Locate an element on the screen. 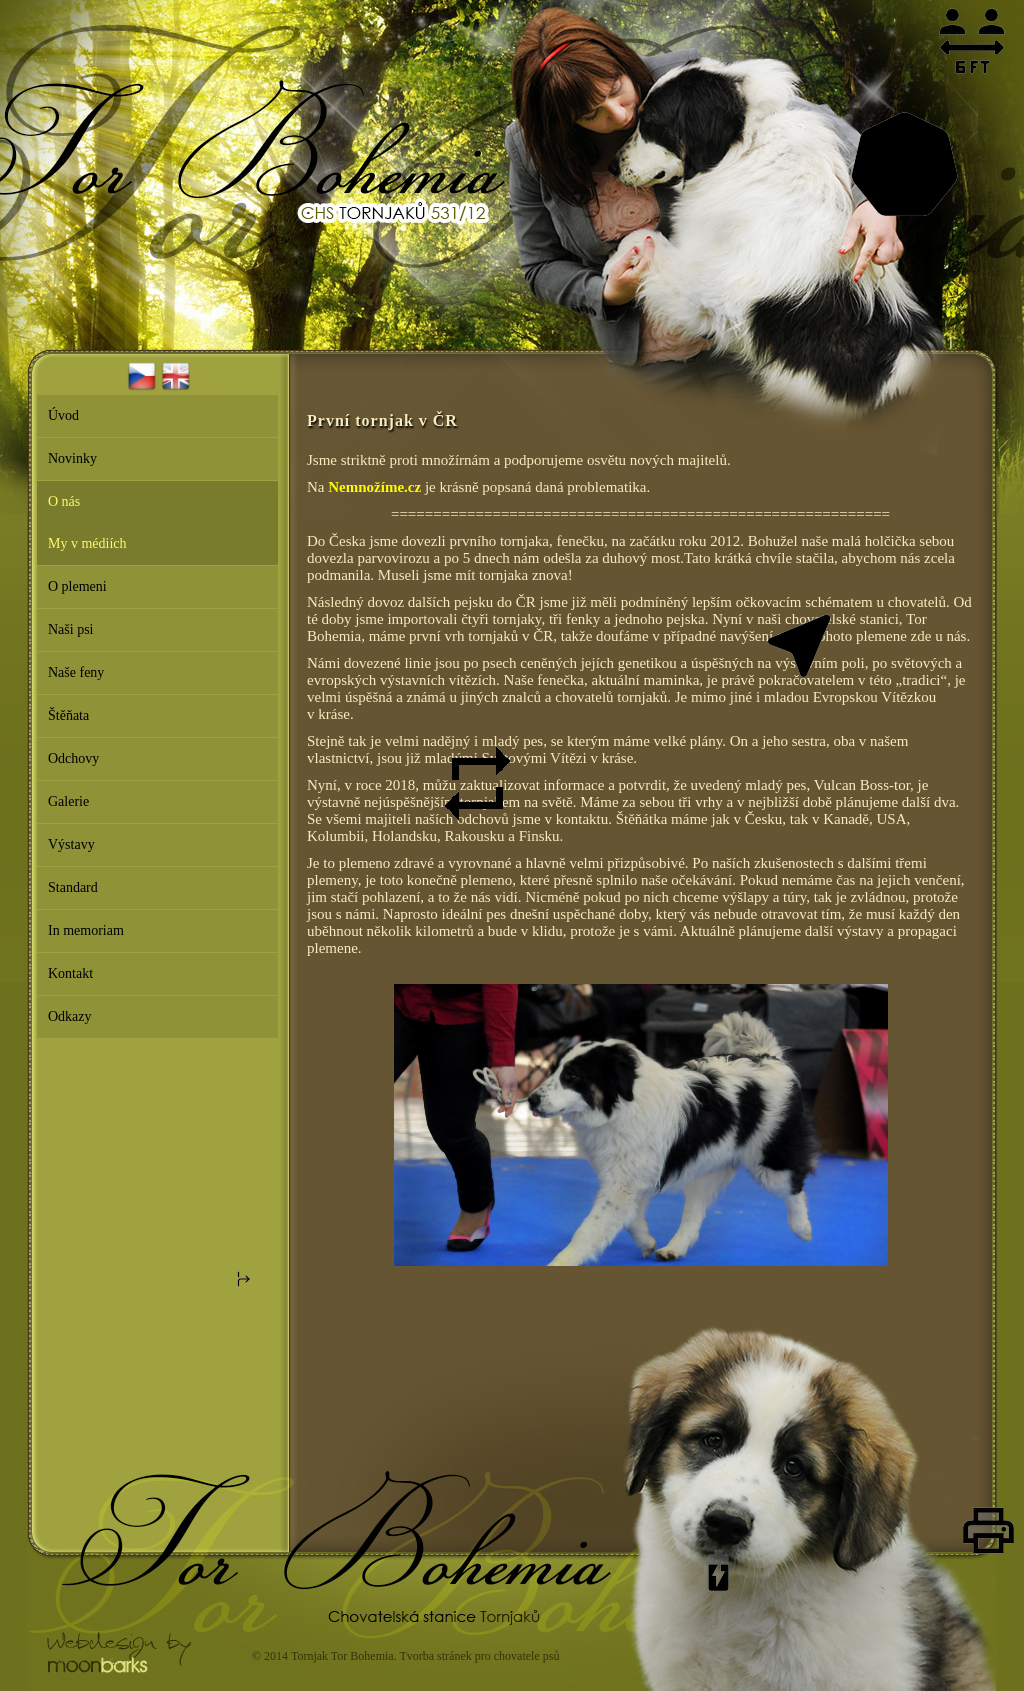 This screenshot has width=1024, height=1691. print the current document or page is located at coordinates (988, 1530).